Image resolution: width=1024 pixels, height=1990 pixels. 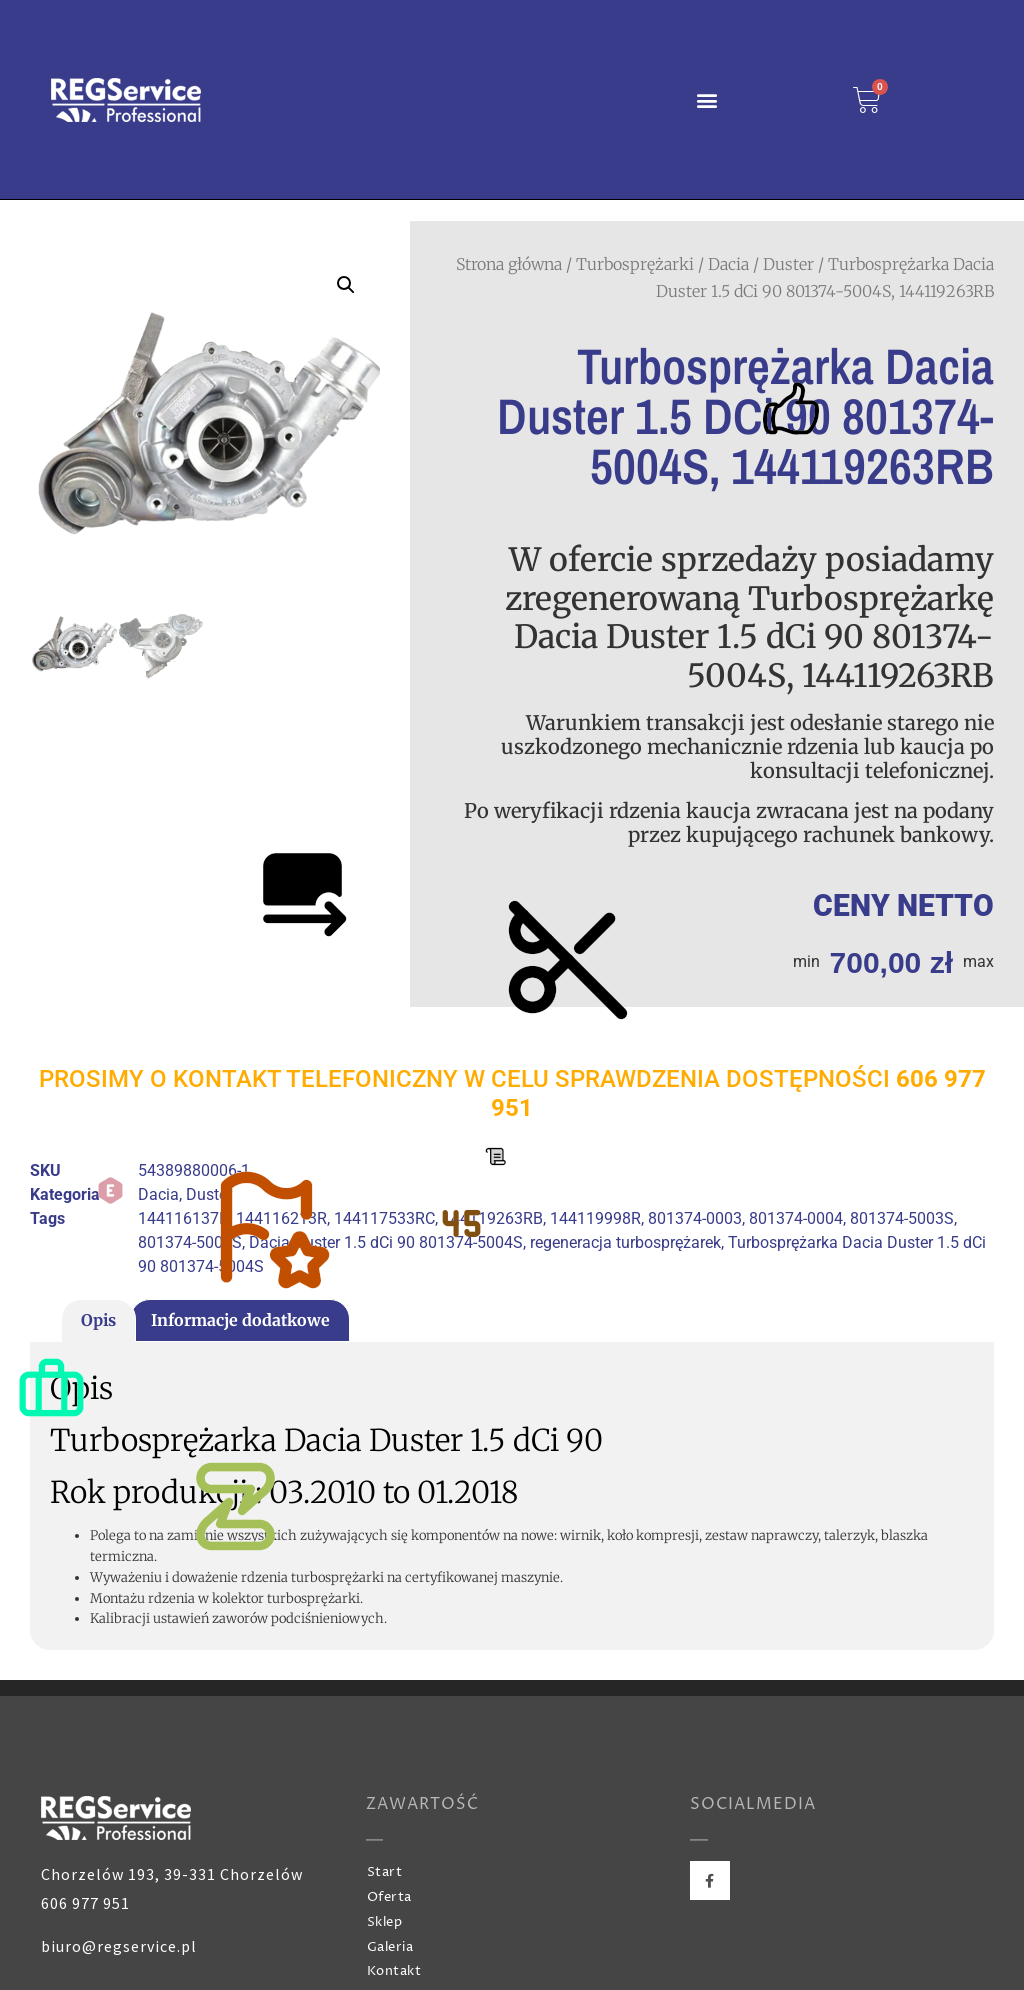 What do you see at coordinates (568, 960) in the screenshot?
I see `cutting tool disabled or unavailable` at bounding box center [568, 960].